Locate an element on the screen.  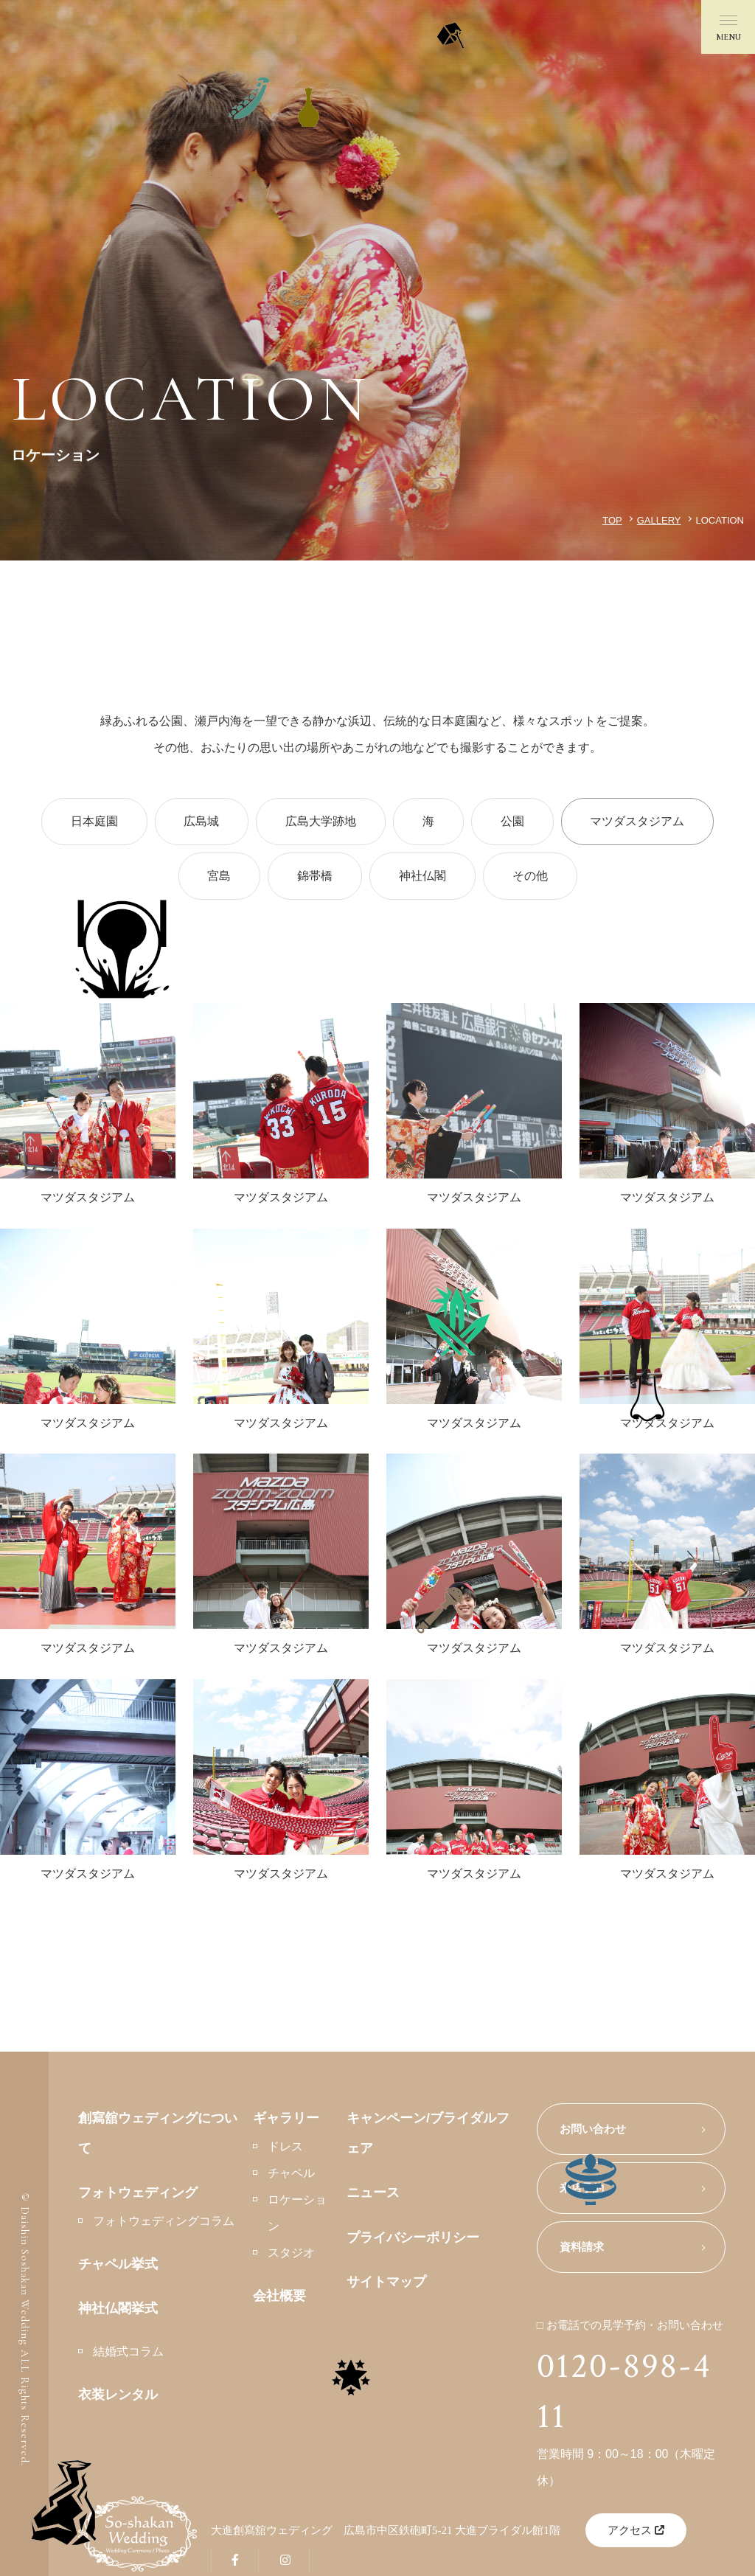
set or place a trap in-game is located at coordinates (450, 35).